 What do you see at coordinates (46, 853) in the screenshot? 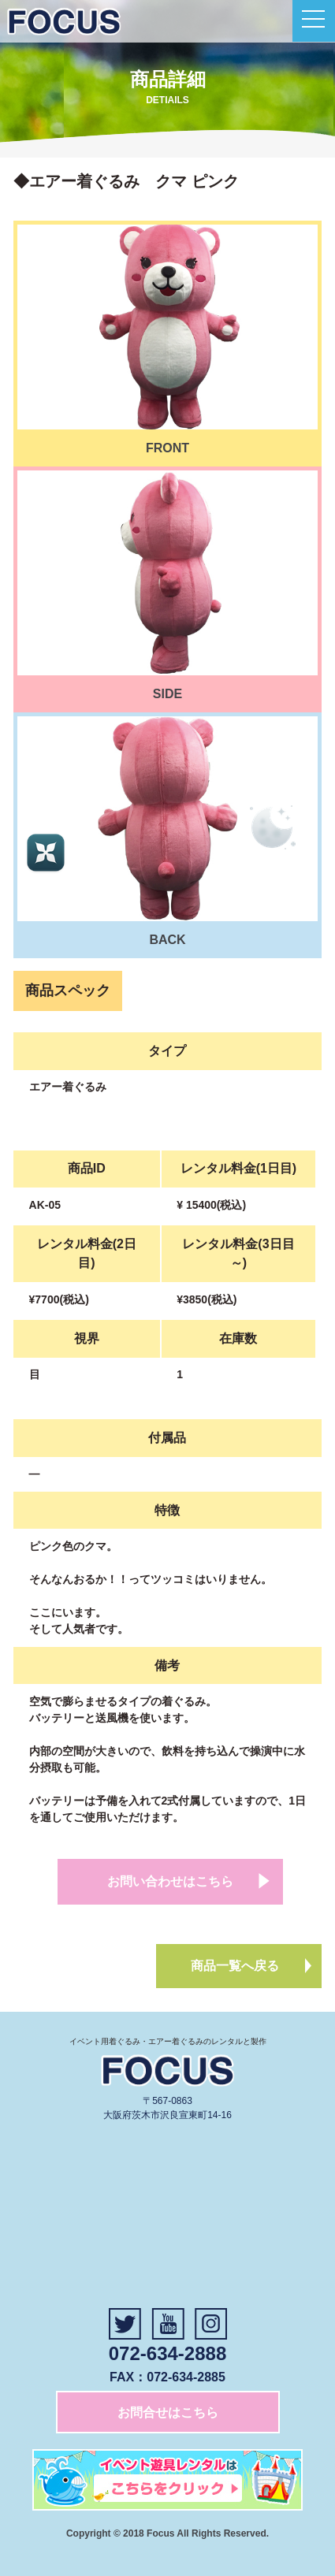
I see `open Ex Falso audio tag editor` at bounding box center [46, 853].